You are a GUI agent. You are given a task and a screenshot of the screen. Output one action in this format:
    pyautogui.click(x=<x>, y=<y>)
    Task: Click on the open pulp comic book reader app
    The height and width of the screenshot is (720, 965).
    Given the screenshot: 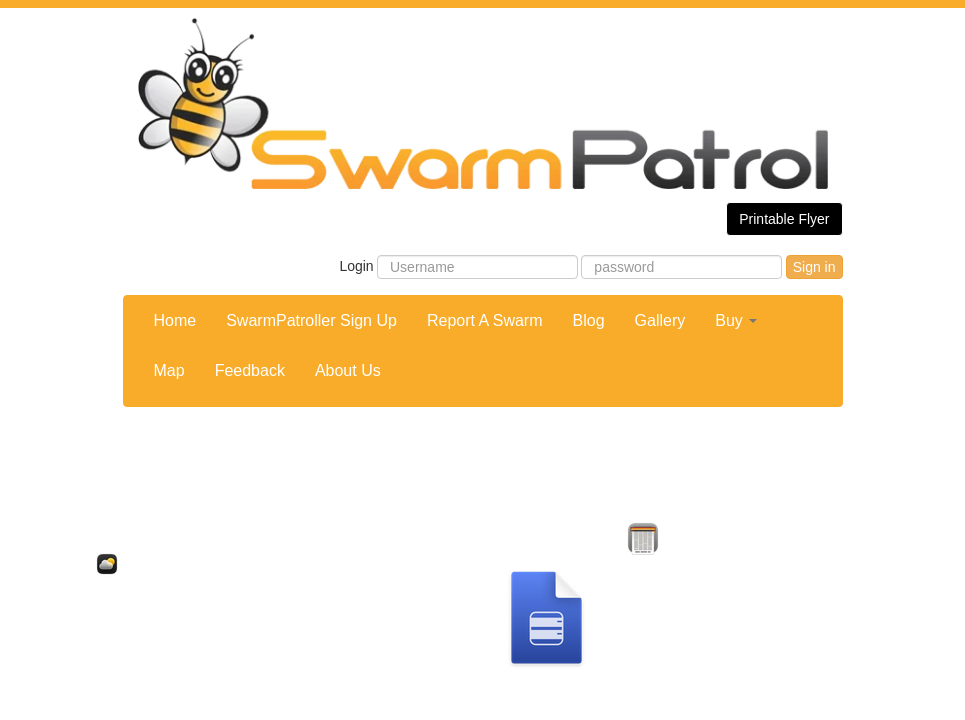 What is the action you would take?
    pyautogui.click(x=643, y=538)
    